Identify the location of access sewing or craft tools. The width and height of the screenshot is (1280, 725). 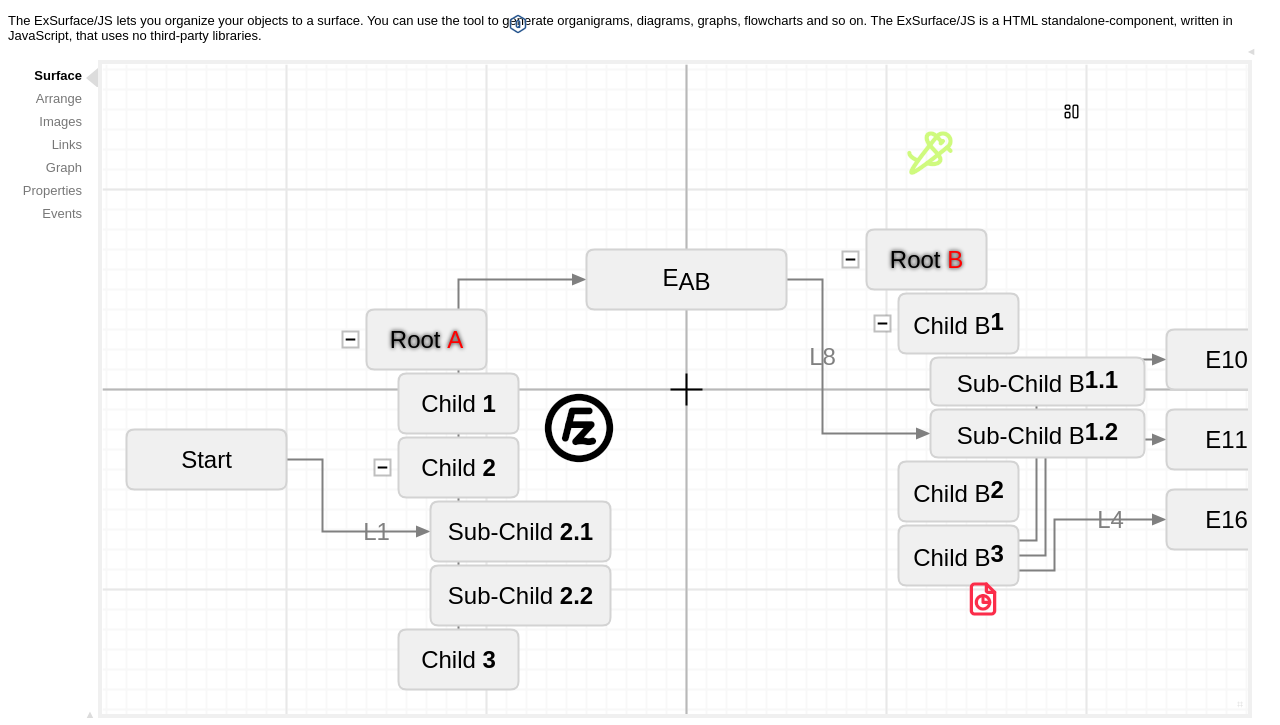
(931, 153).